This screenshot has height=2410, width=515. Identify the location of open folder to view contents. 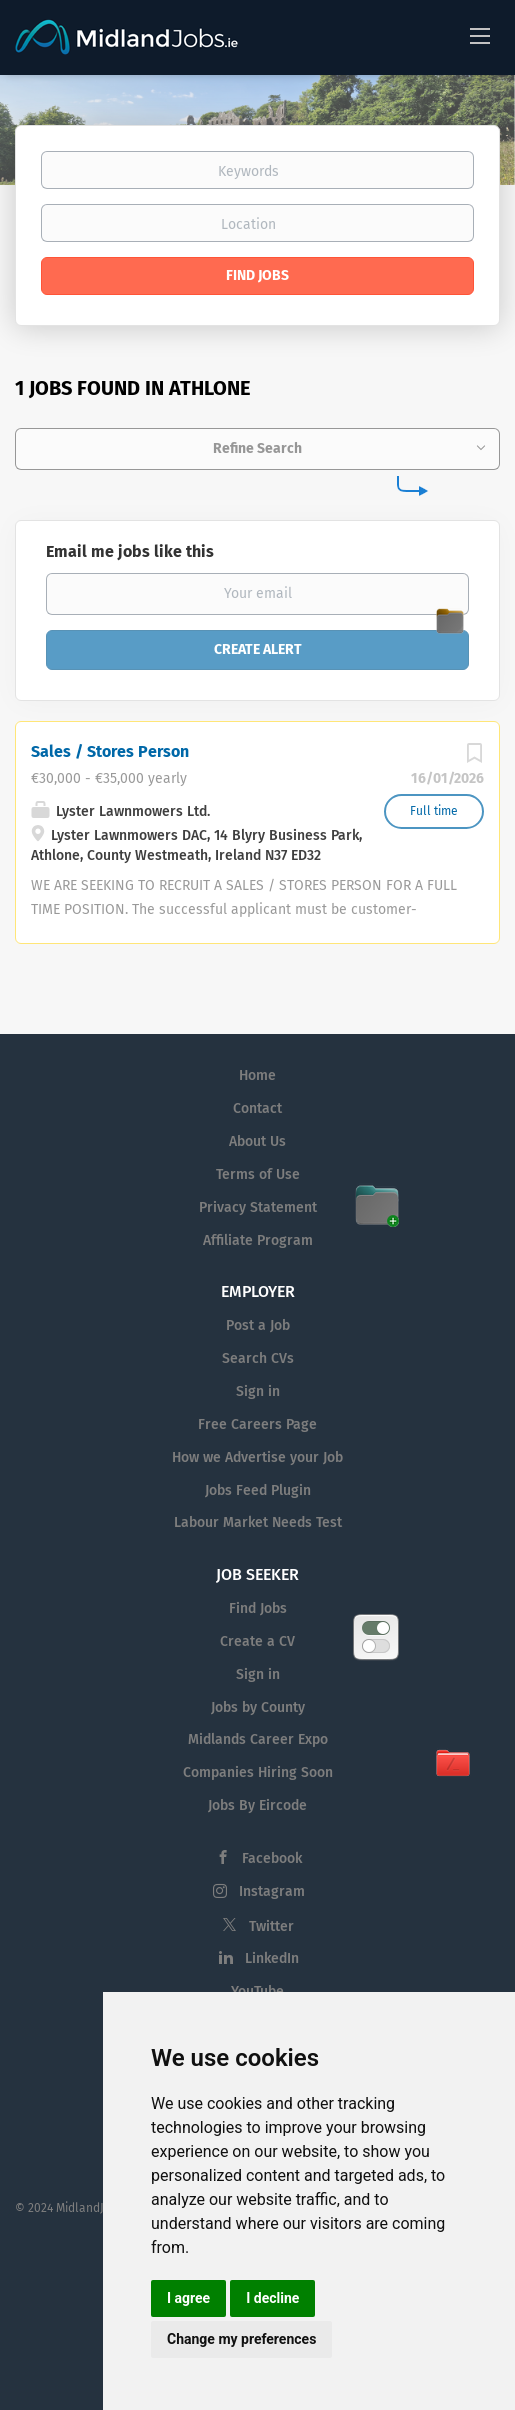
(450, 621).